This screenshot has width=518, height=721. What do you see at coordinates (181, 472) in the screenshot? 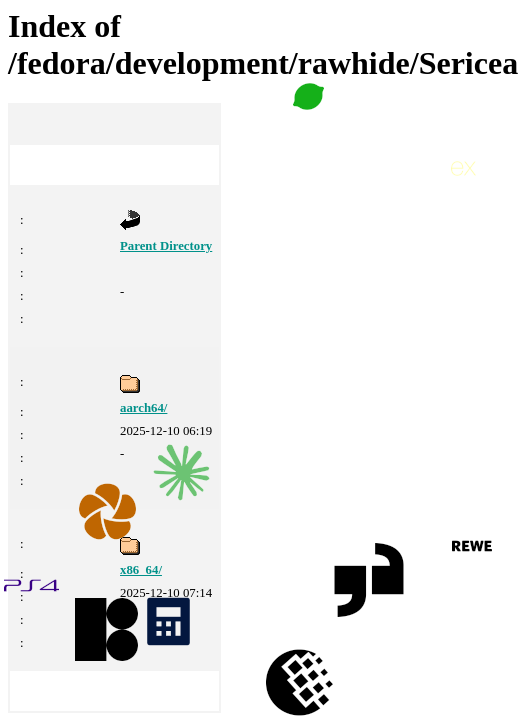
I see `open the Claude AI assistant app` at bounding box center [181, 472].